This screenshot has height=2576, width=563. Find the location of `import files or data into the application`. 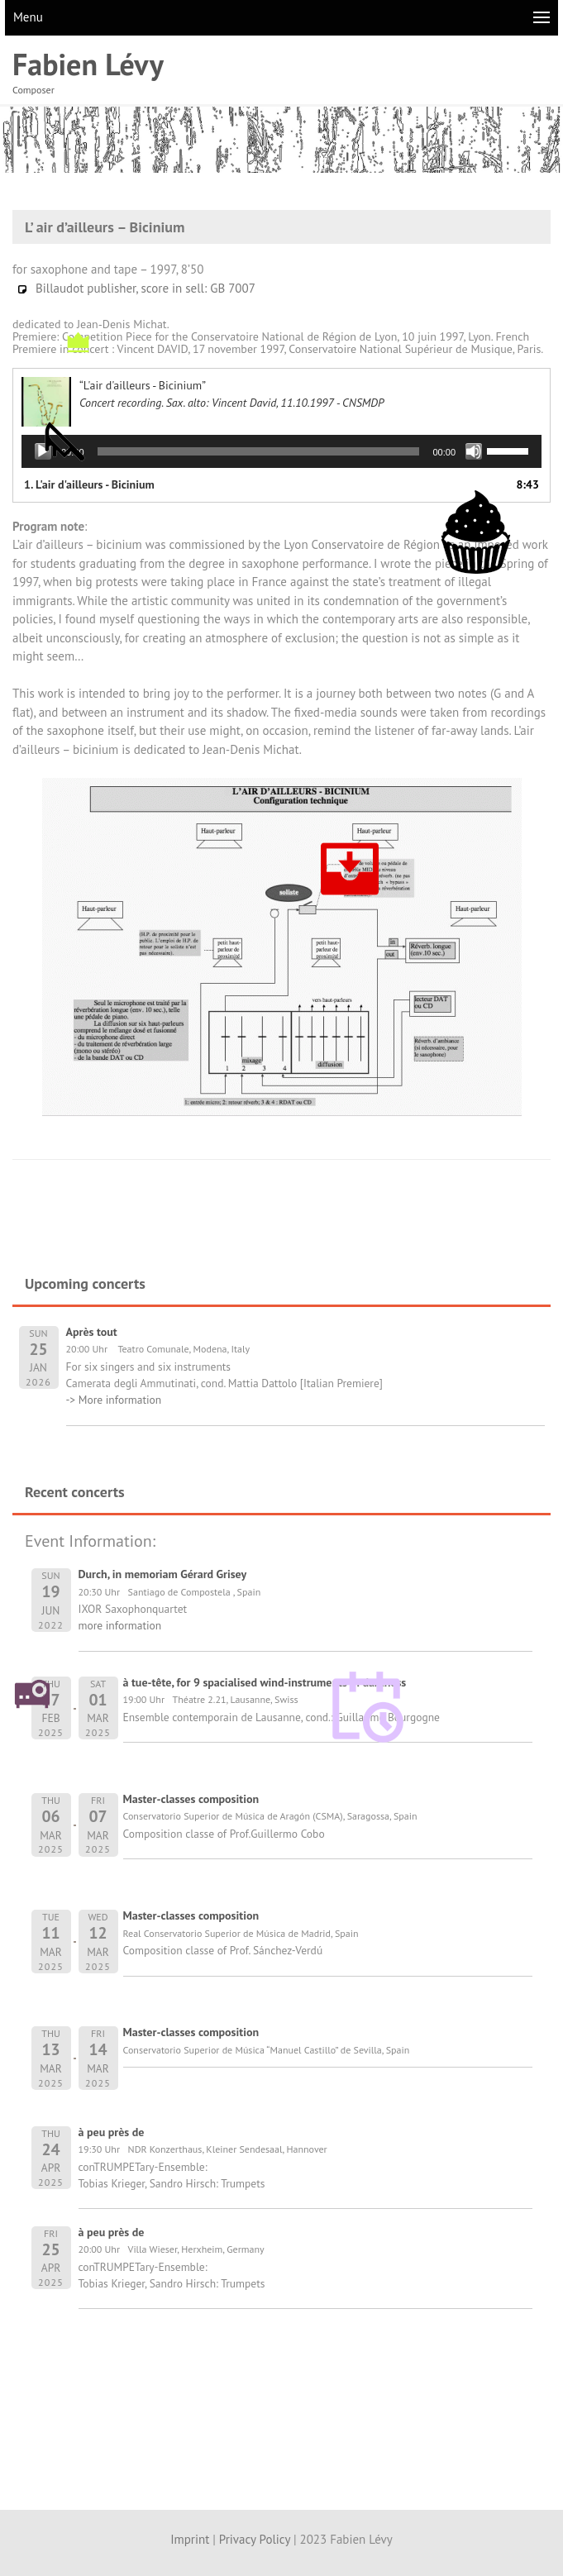

import files or data into the application is located at coordinates (350, 869).